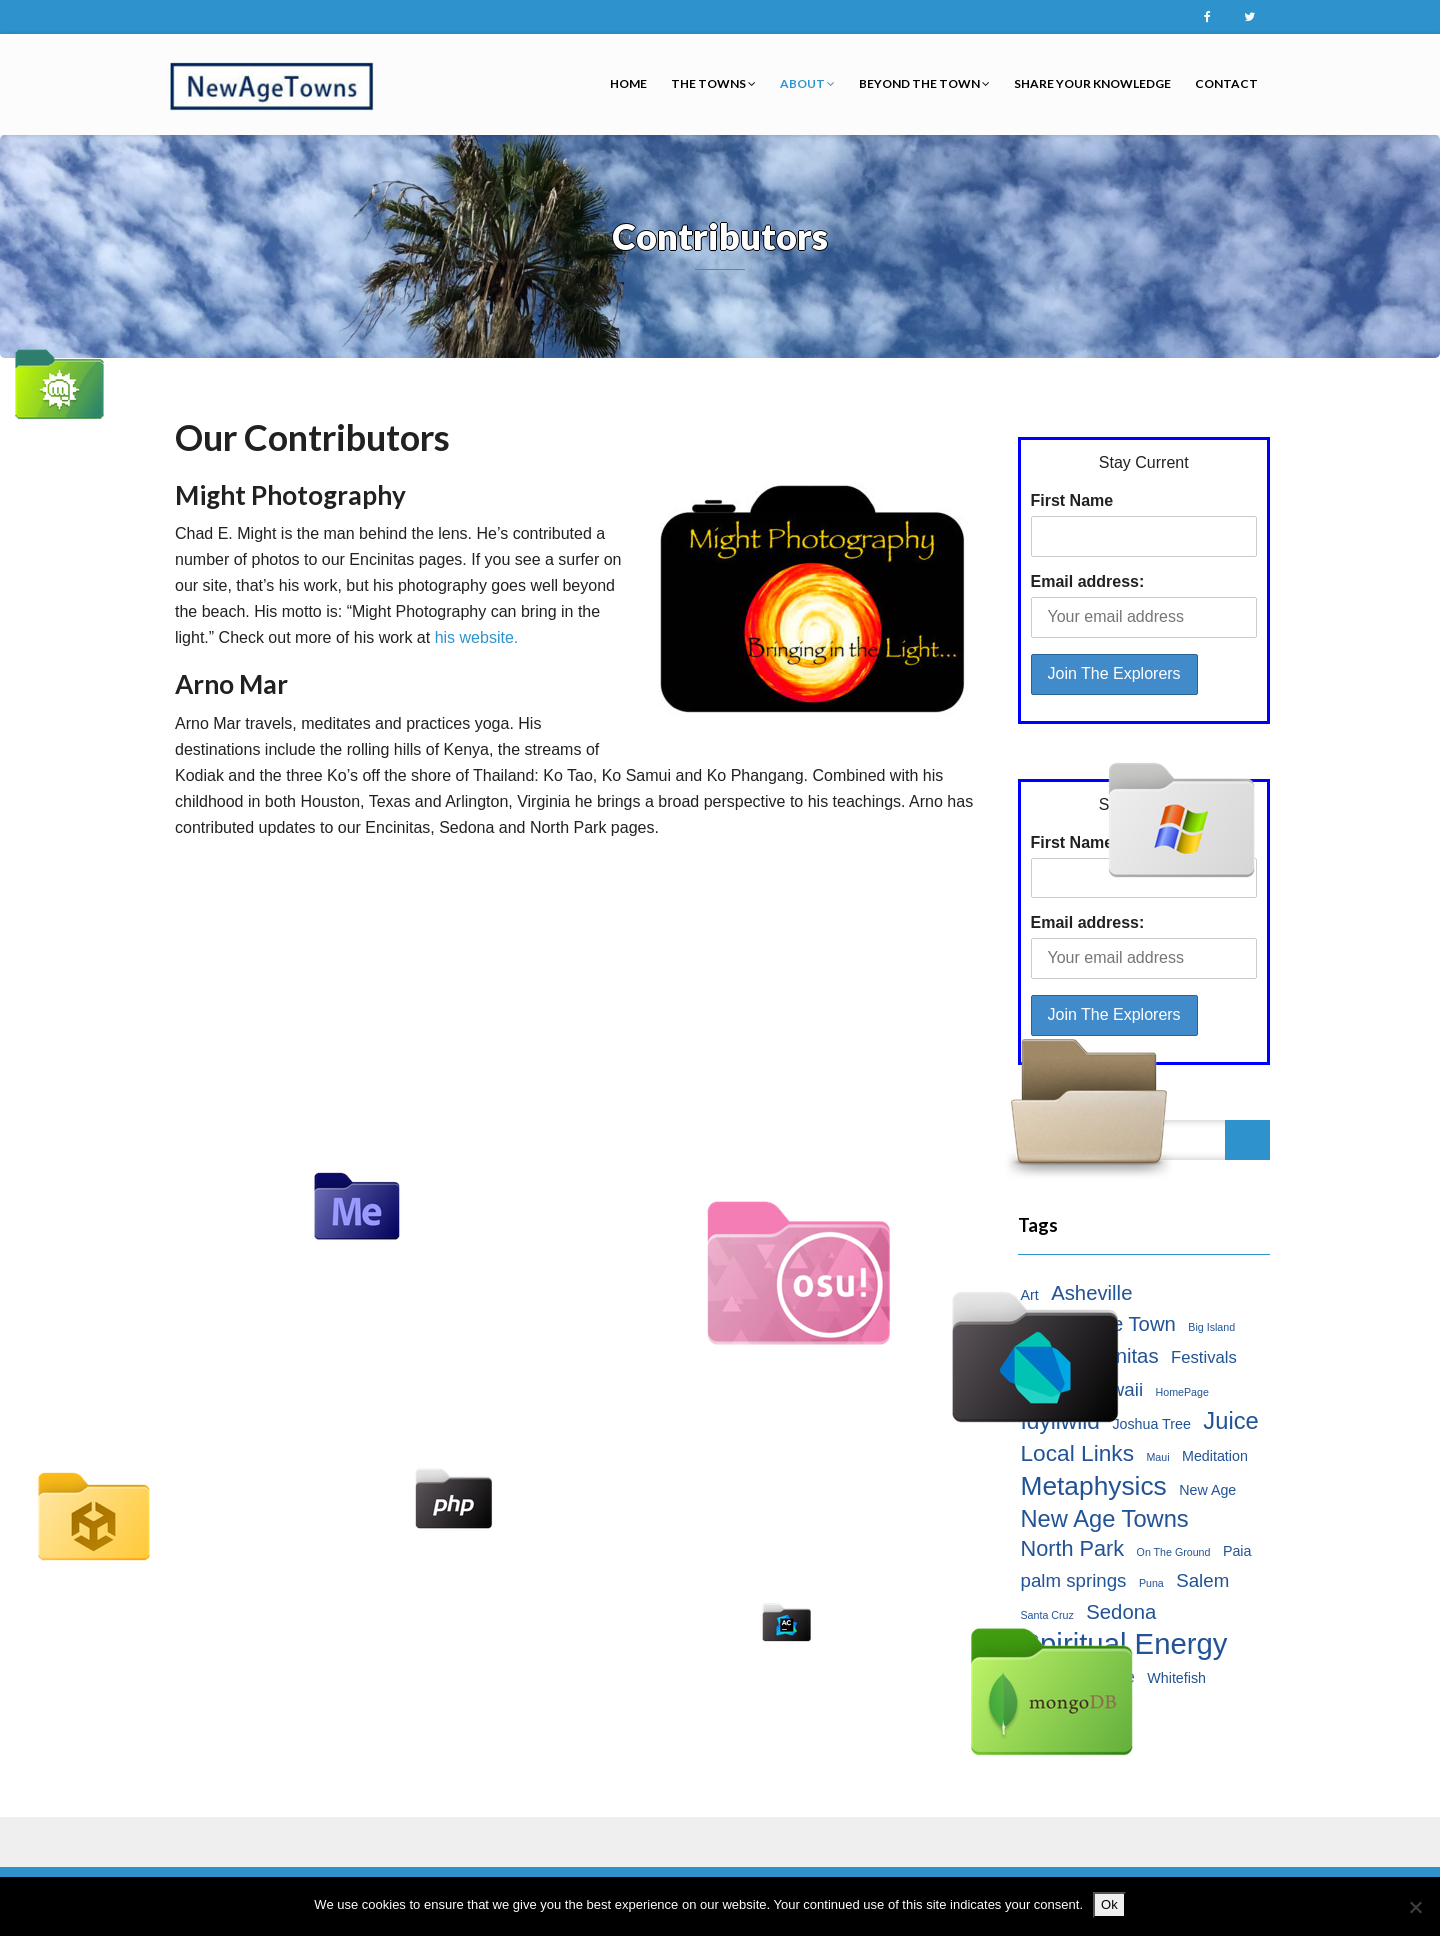  What do you see at coordinates (93, 1519) in the screenshot?
I see `open unity project files folder` at bounding box center [93, 1519].